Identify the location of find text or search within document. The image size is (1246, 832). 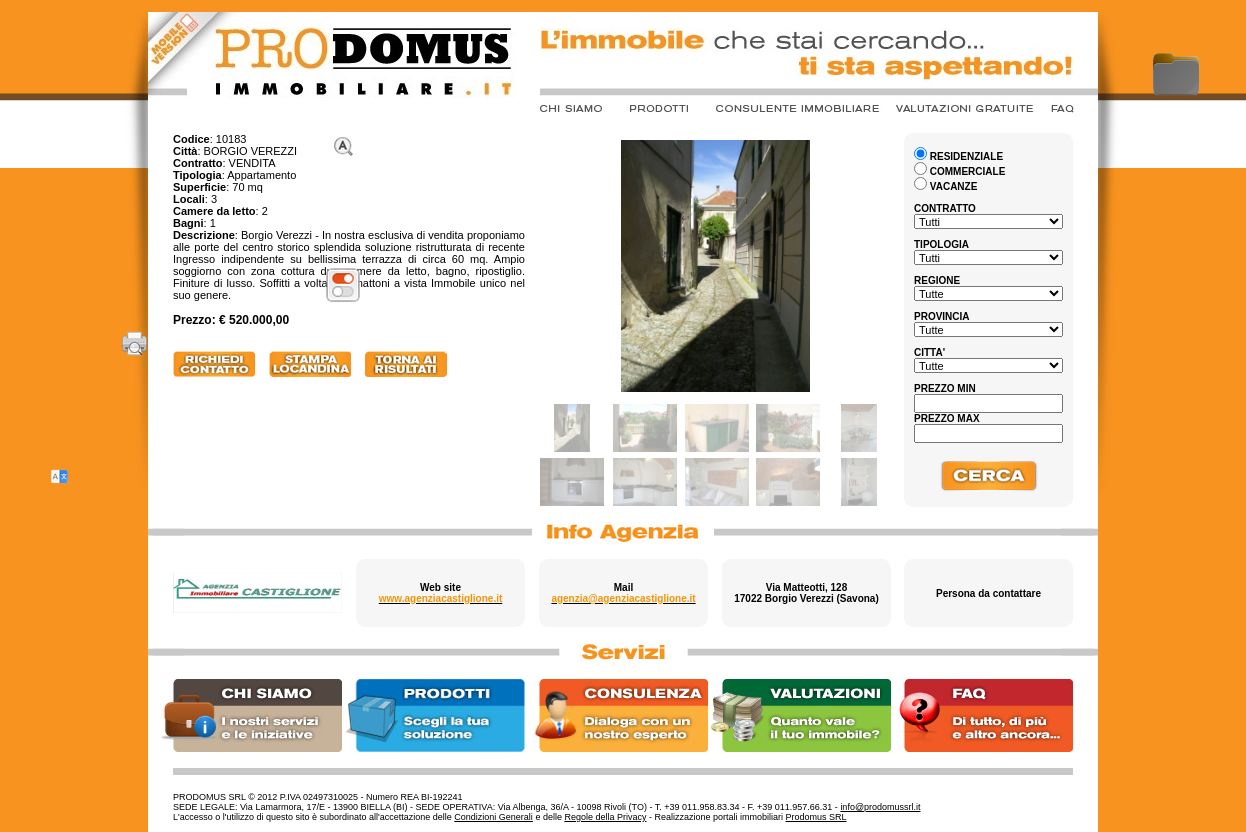
(343, 146).